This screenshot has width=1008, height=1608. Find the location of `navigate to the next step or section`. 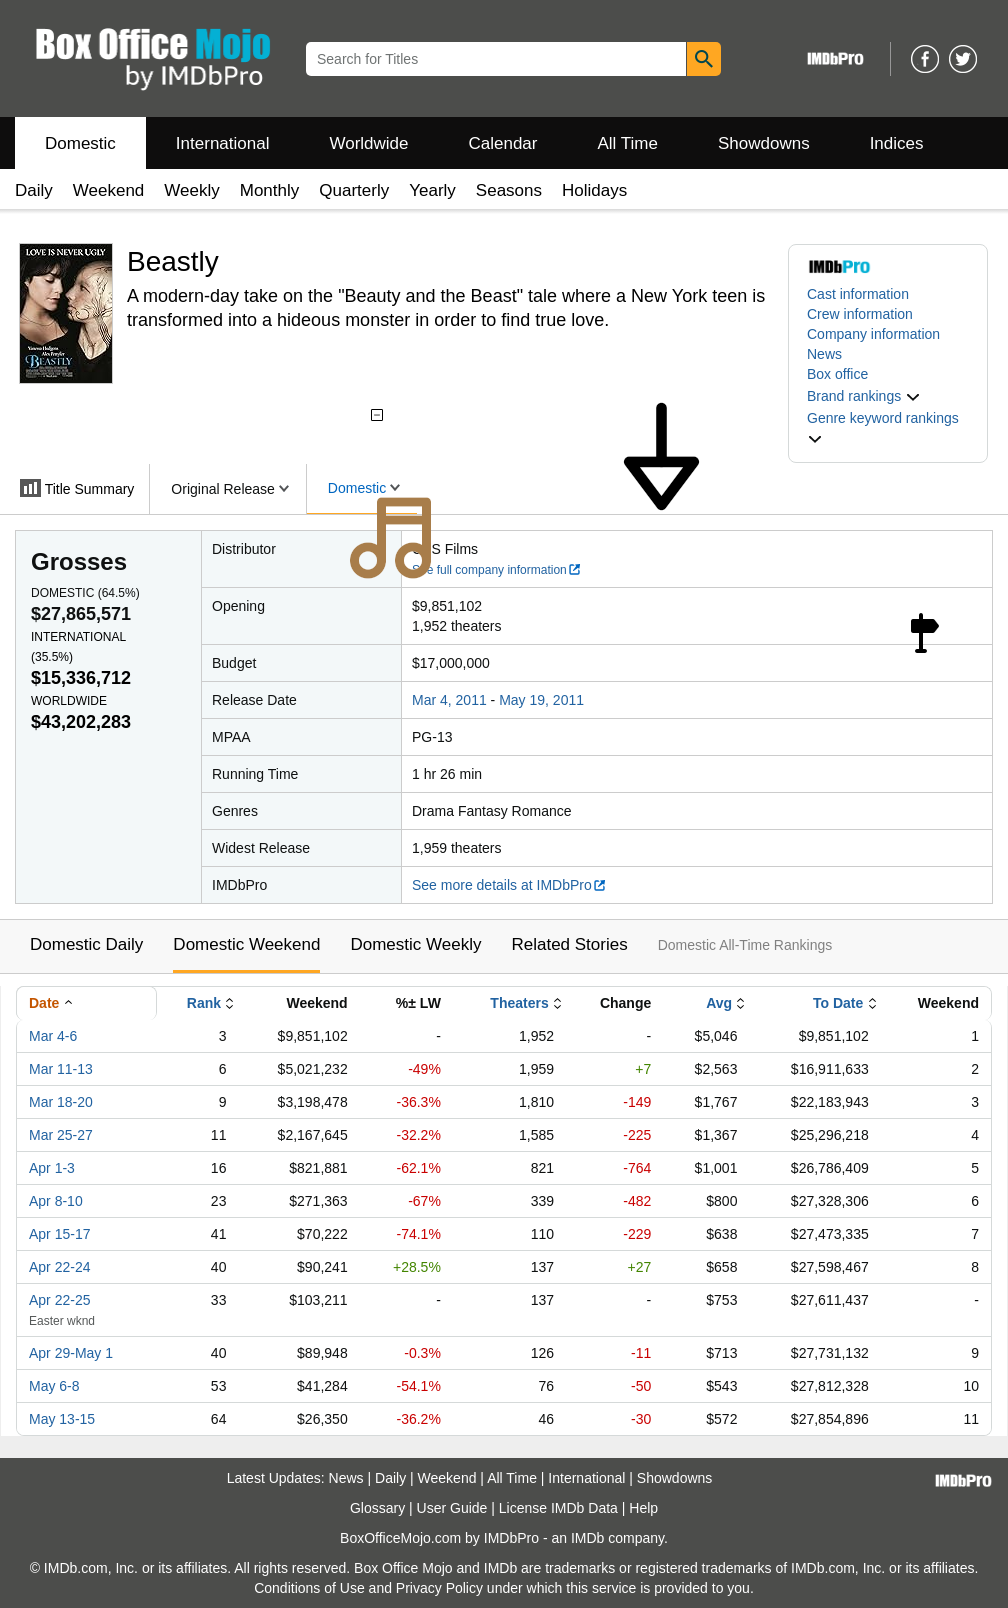

navigate to the next step or section is located at coordinates (925, 633).